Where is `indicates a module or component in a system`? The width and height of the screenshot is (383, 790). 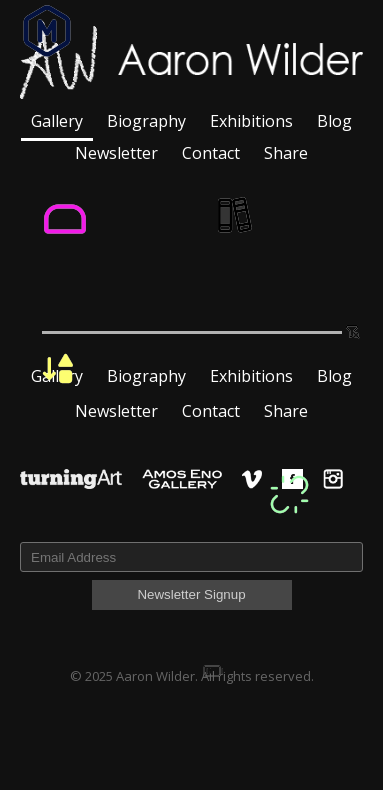 indicates a module or component in a system is located at coordinates (47, 31).